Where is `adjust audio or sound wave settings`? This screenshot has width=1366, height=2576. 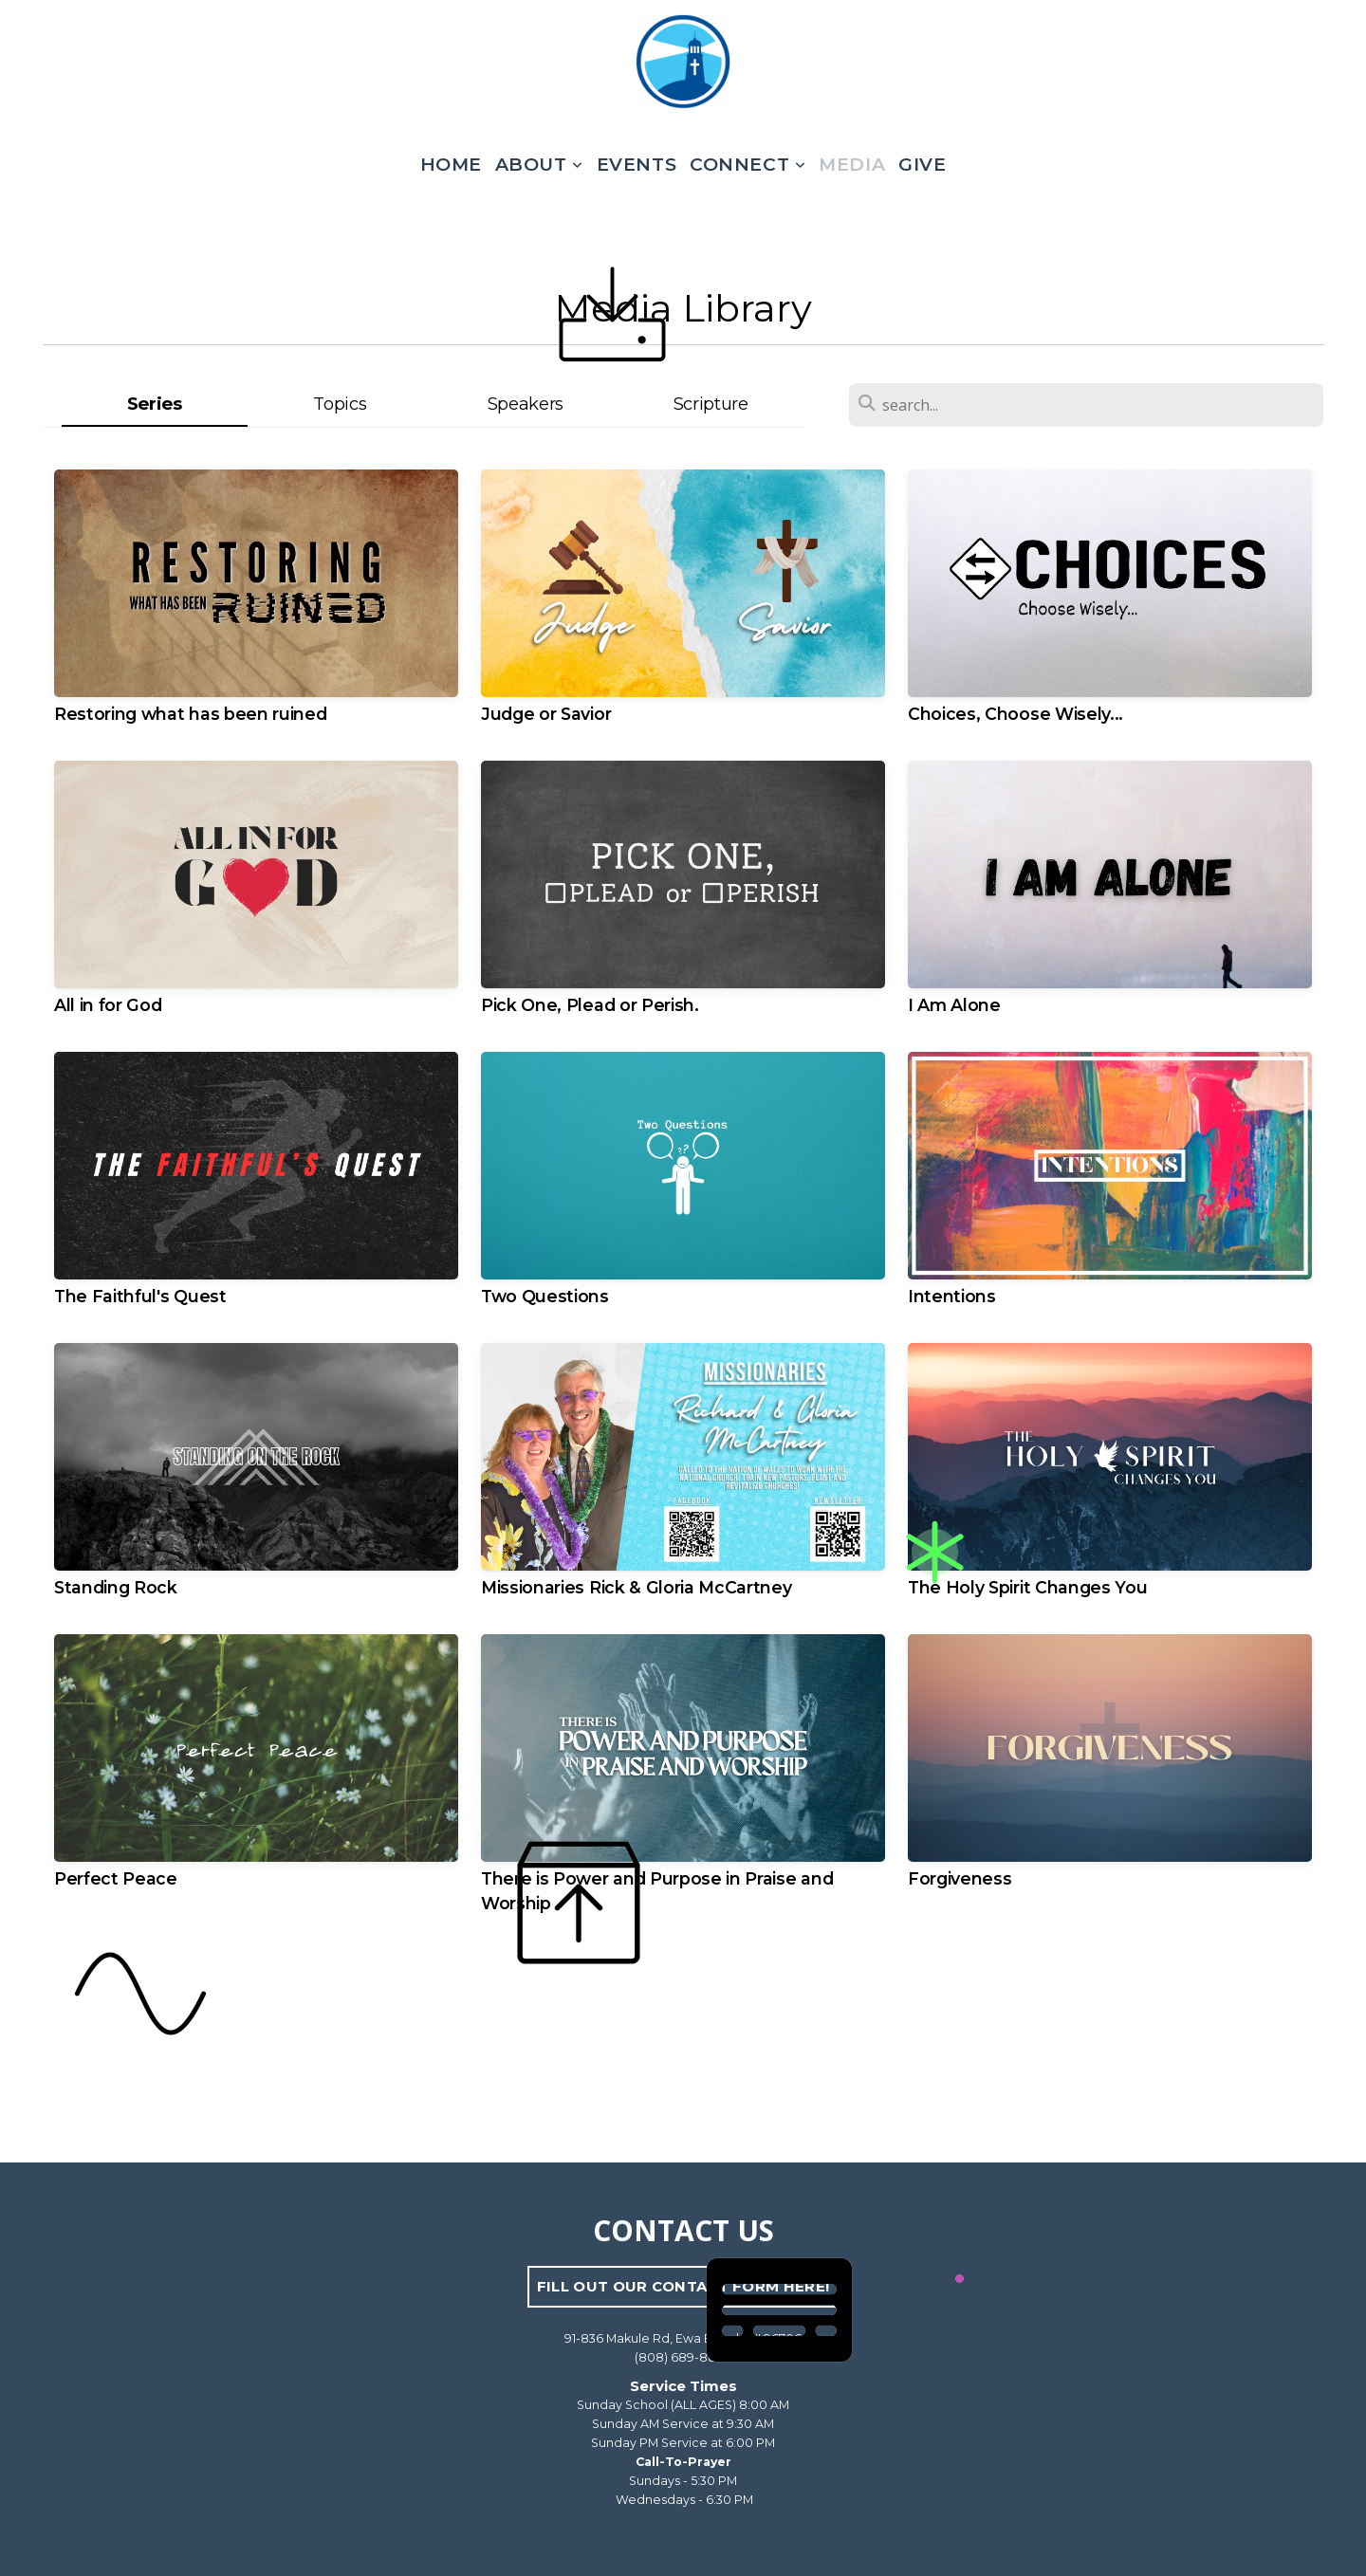
adjust audio or sound wave settings is located at coordinates (140, 1994).